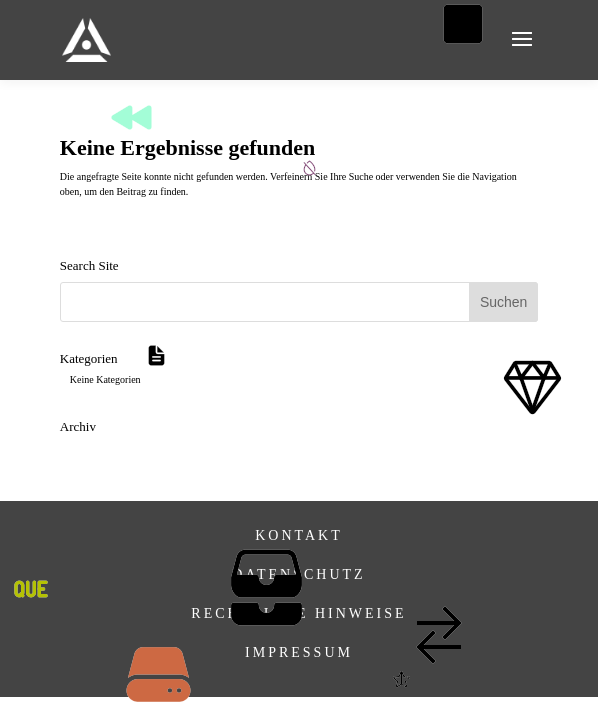 This screenshot has width=598, height=720. Describe the element at coordinates (401, 679) in the screenshot. I see `indicates a partial or half rating` at that location.